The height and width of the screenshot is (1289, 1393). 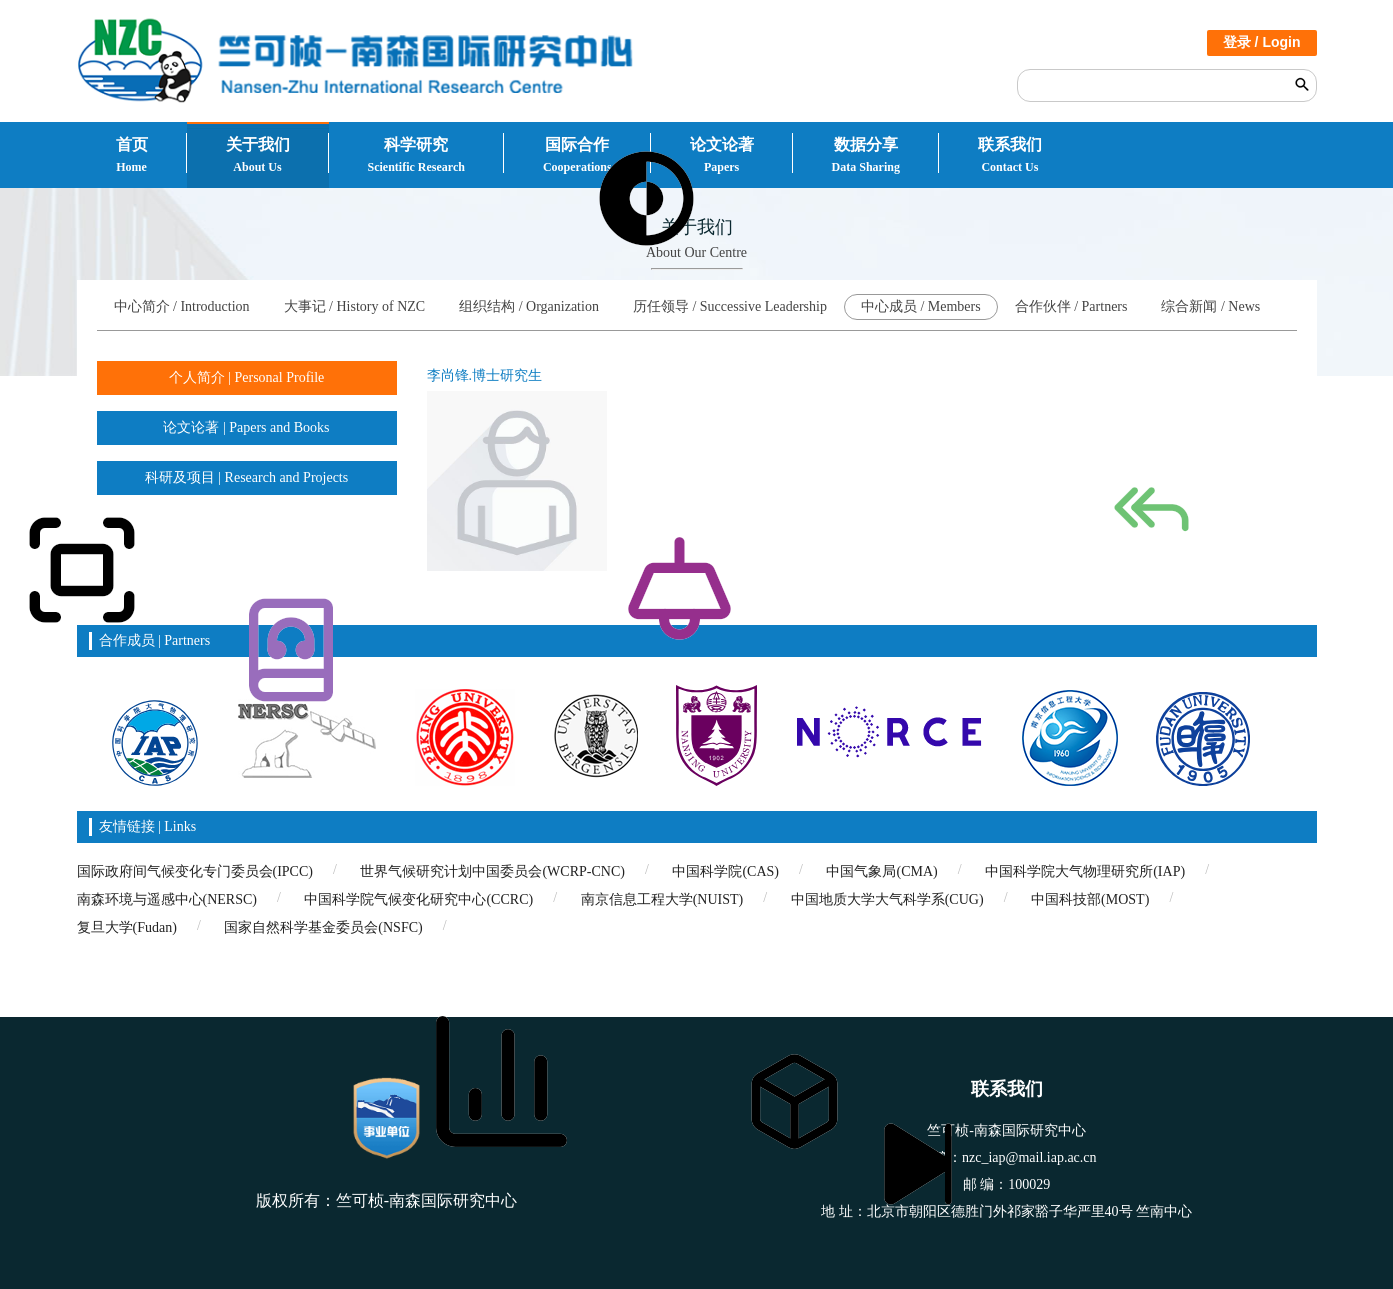 I want to click on access audiobook library, so click(x=291, y=650).